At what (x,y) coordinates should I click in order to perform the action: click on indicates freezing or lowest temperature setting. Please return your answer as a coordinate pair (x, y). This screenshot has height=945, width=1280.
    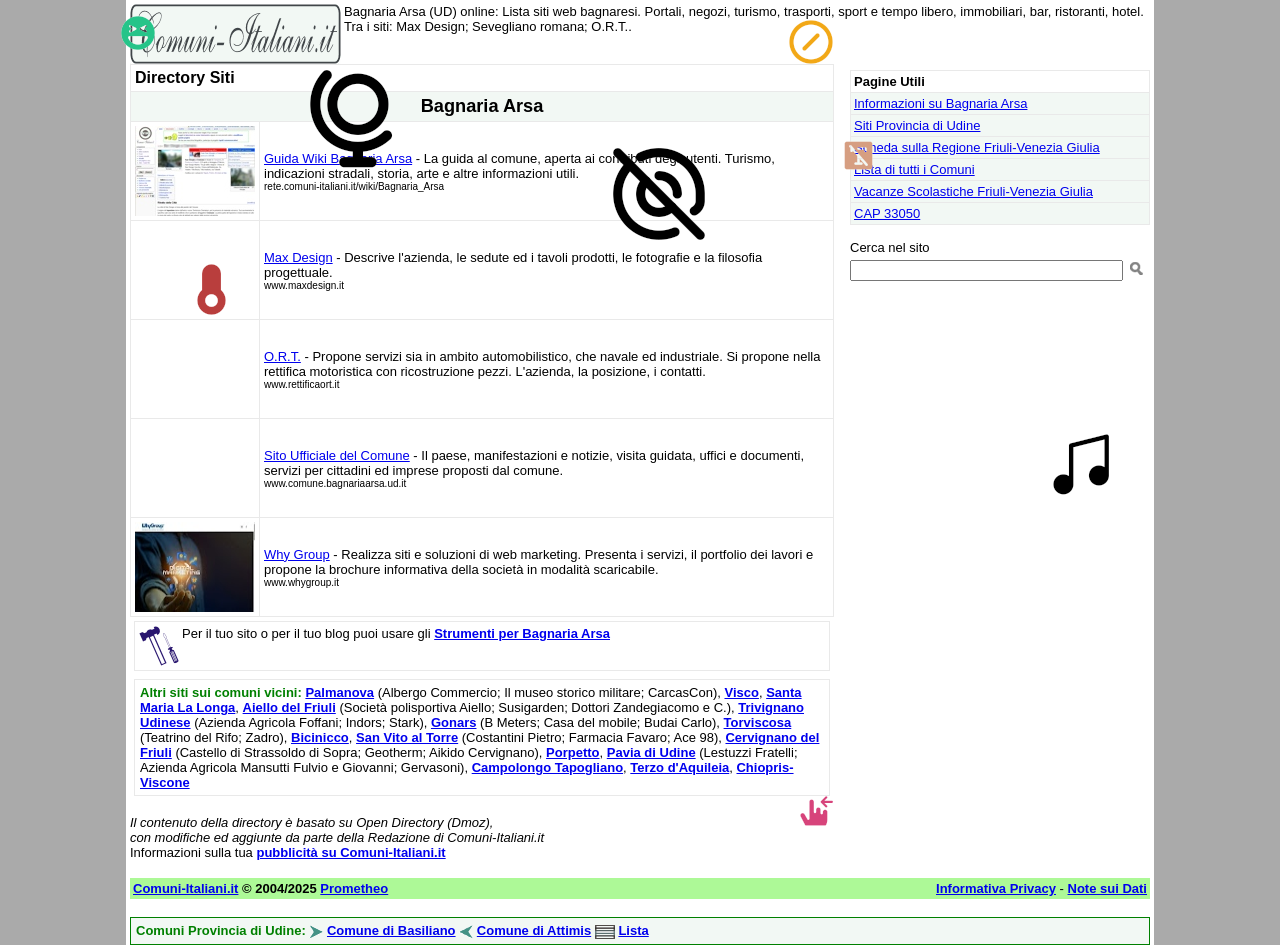
    Looking at the image, I should click on (211, 289).